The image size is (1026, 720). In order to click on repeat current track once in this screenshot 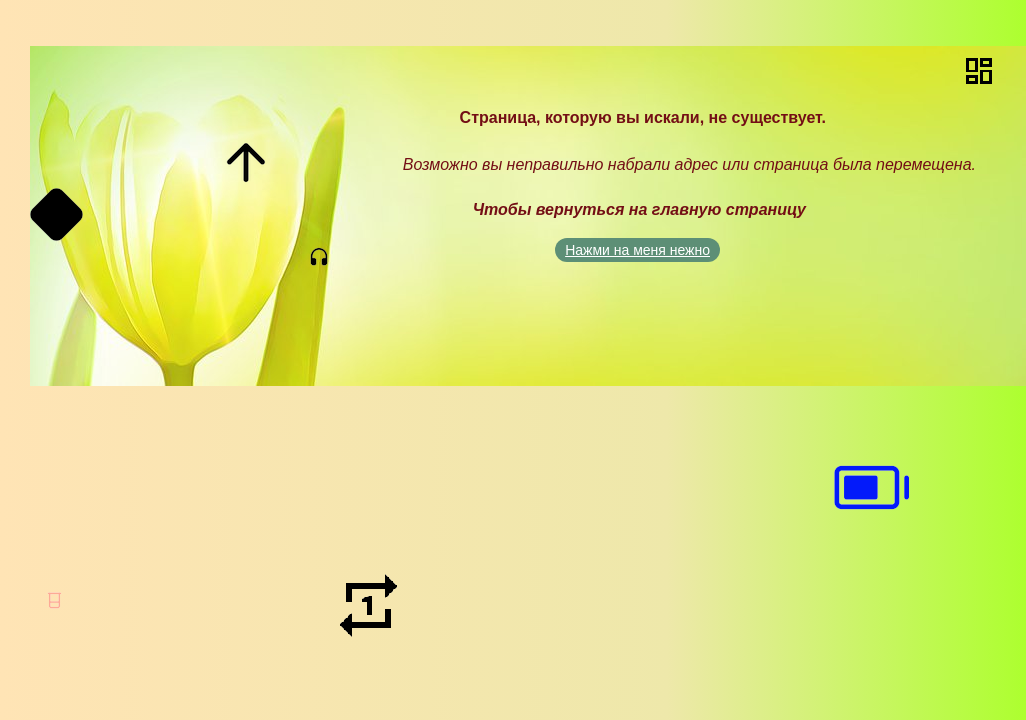, I will do `click(368, 605)`.